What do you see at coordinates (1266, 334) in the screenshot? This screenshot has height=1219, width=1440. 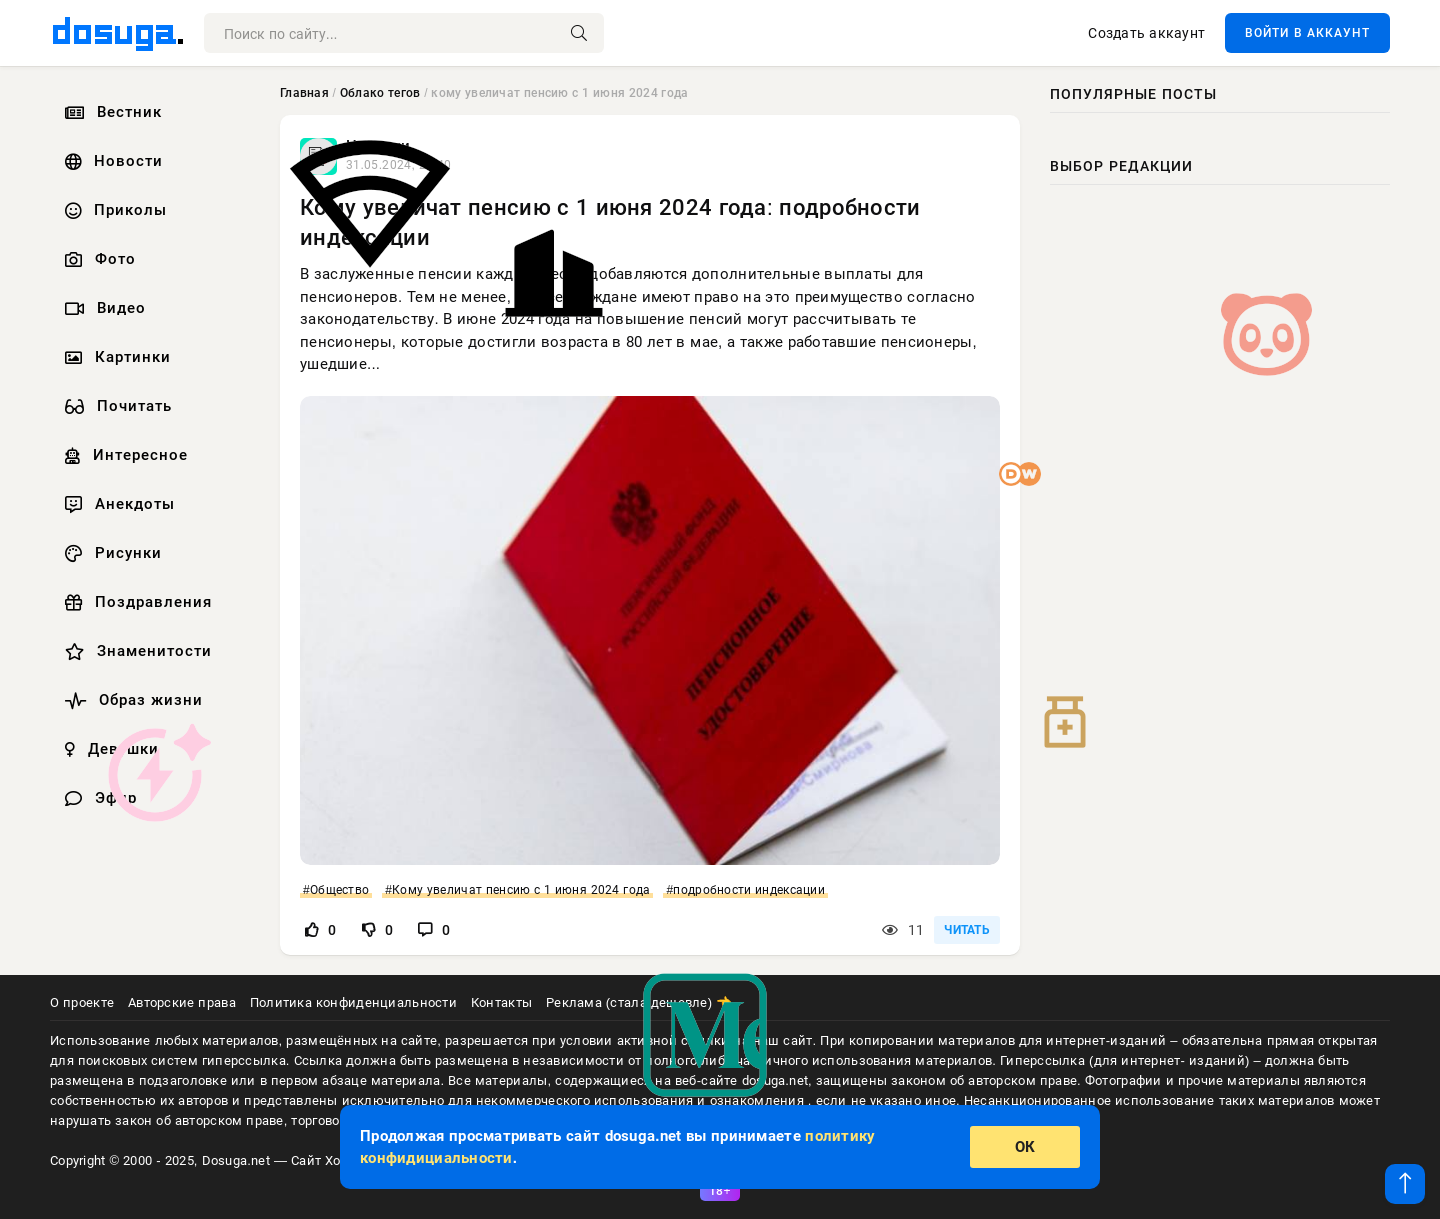 I see `open Monica AI assistant` at bounding box center [1266, 334].